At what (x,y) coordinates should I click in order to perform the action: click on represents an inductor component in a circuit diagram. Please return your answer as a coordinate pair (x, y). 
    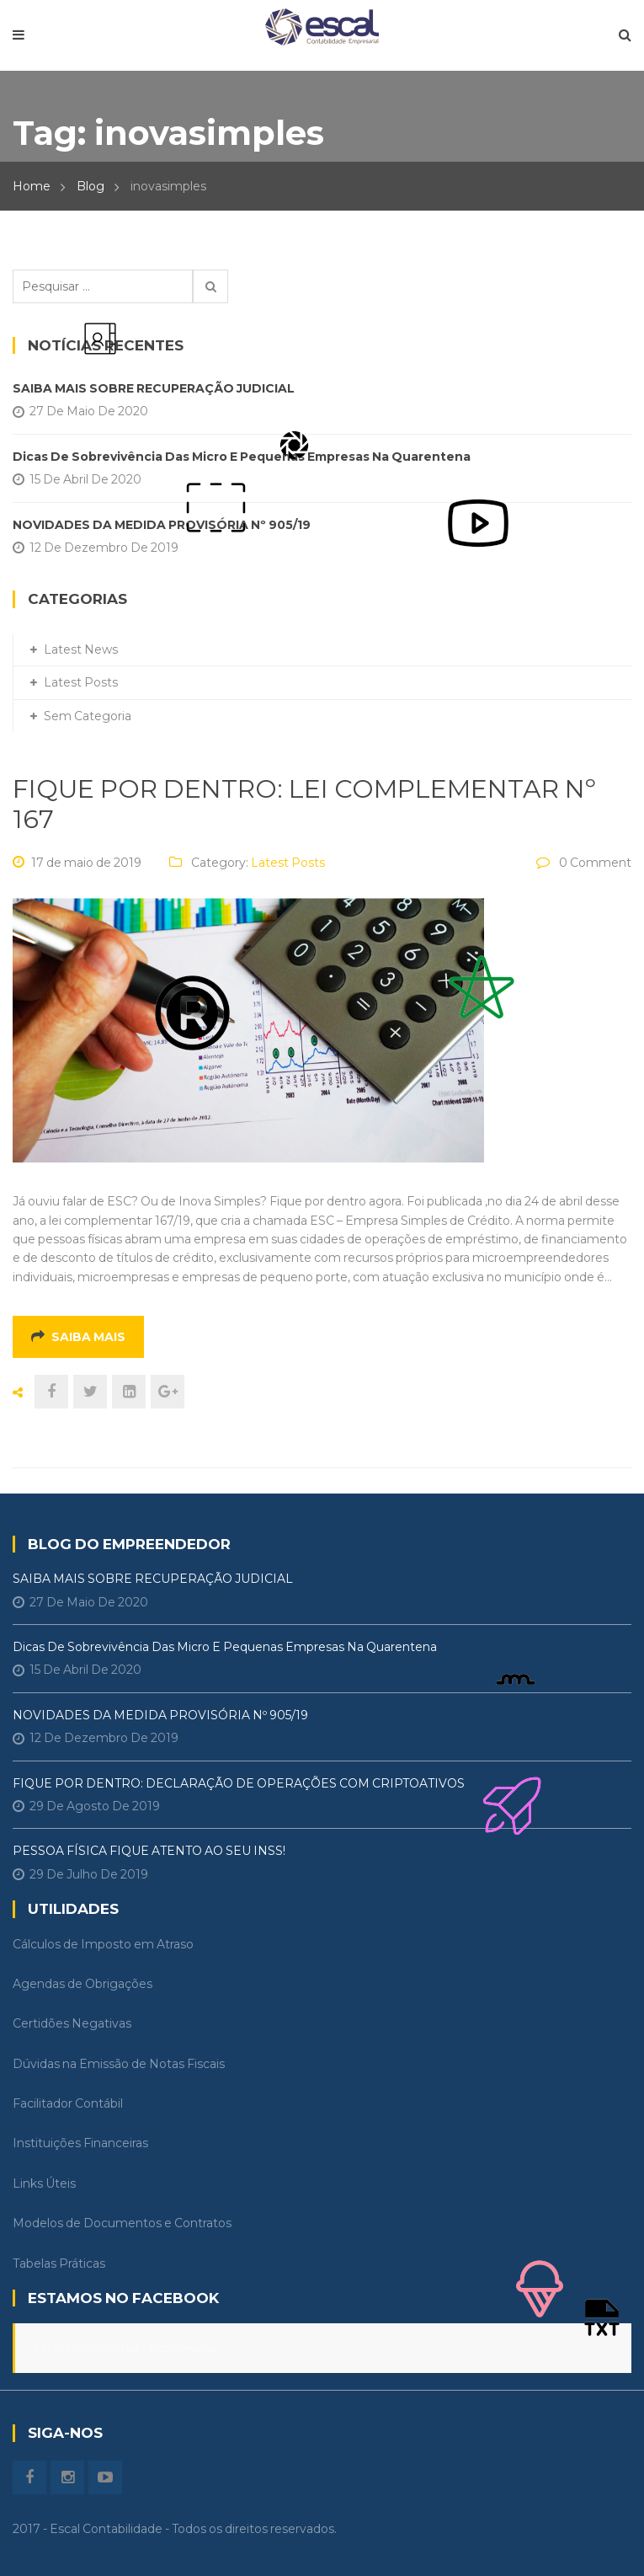
    Looking at the image, I should click on (515, 1679).